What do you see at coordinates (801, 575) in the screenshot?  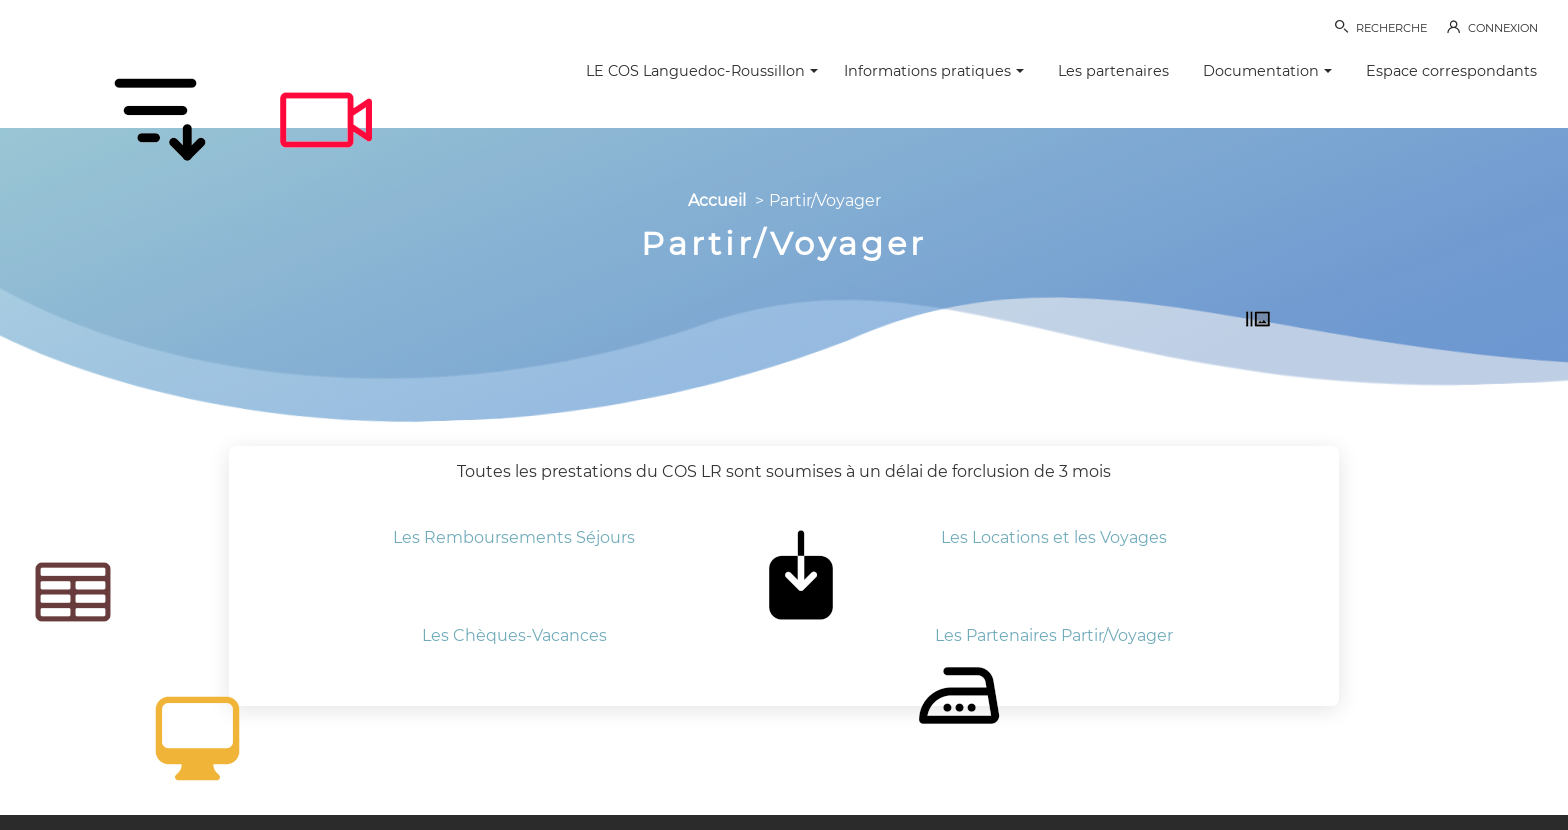 I see `download file to device` at bounding box center [801, 575].